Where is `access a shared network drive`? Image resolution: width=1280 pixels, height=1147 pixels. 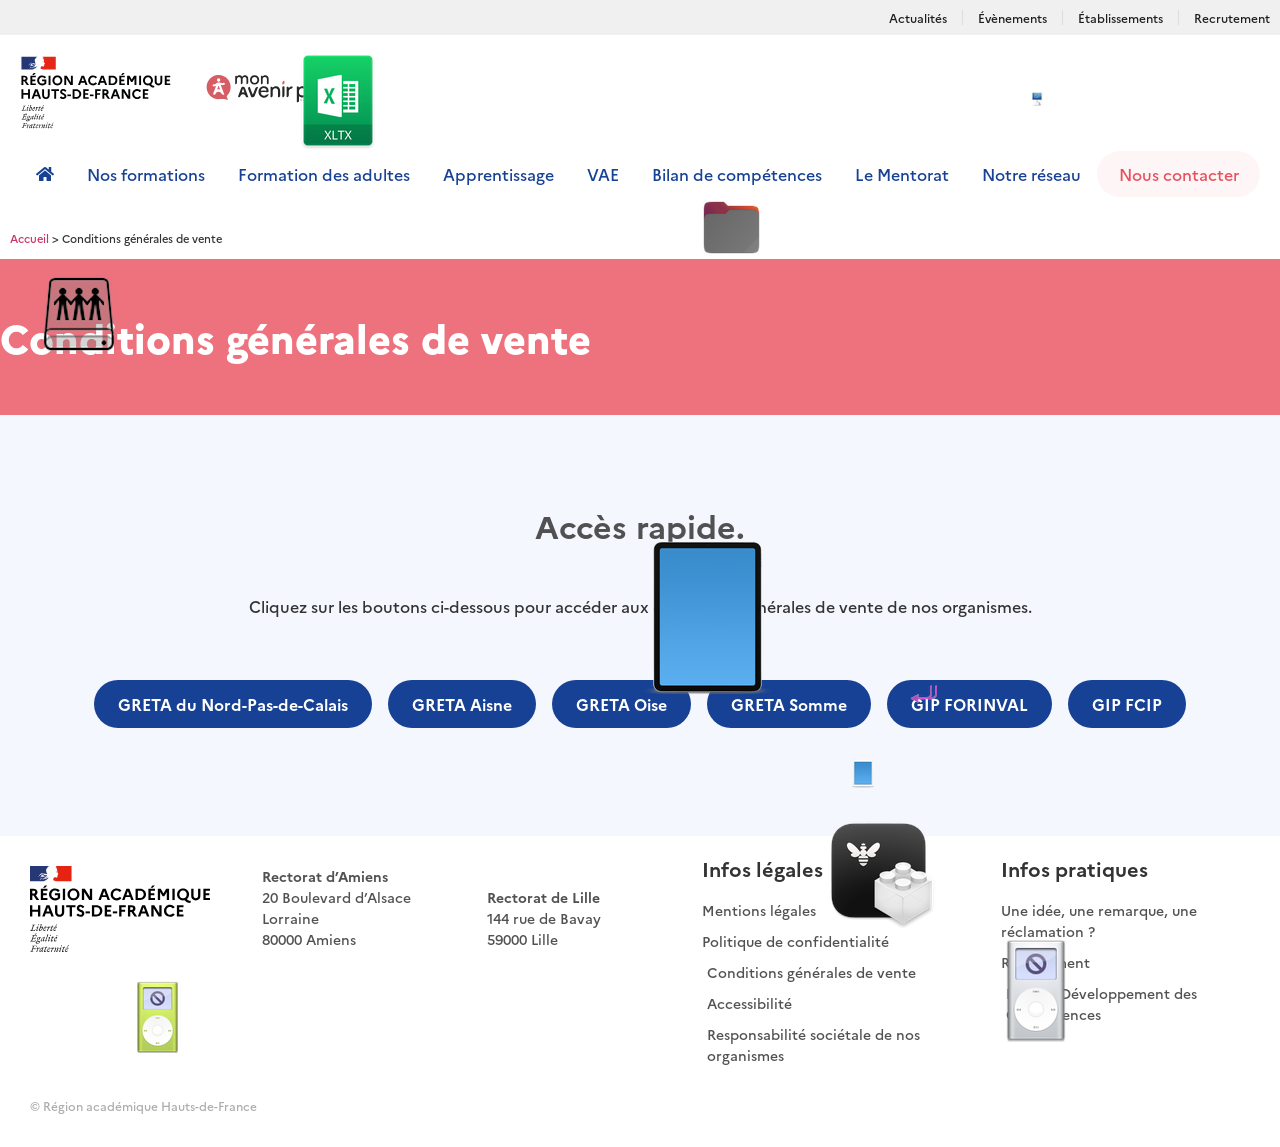
access a shared network drive is located at coordinates (79, 314).